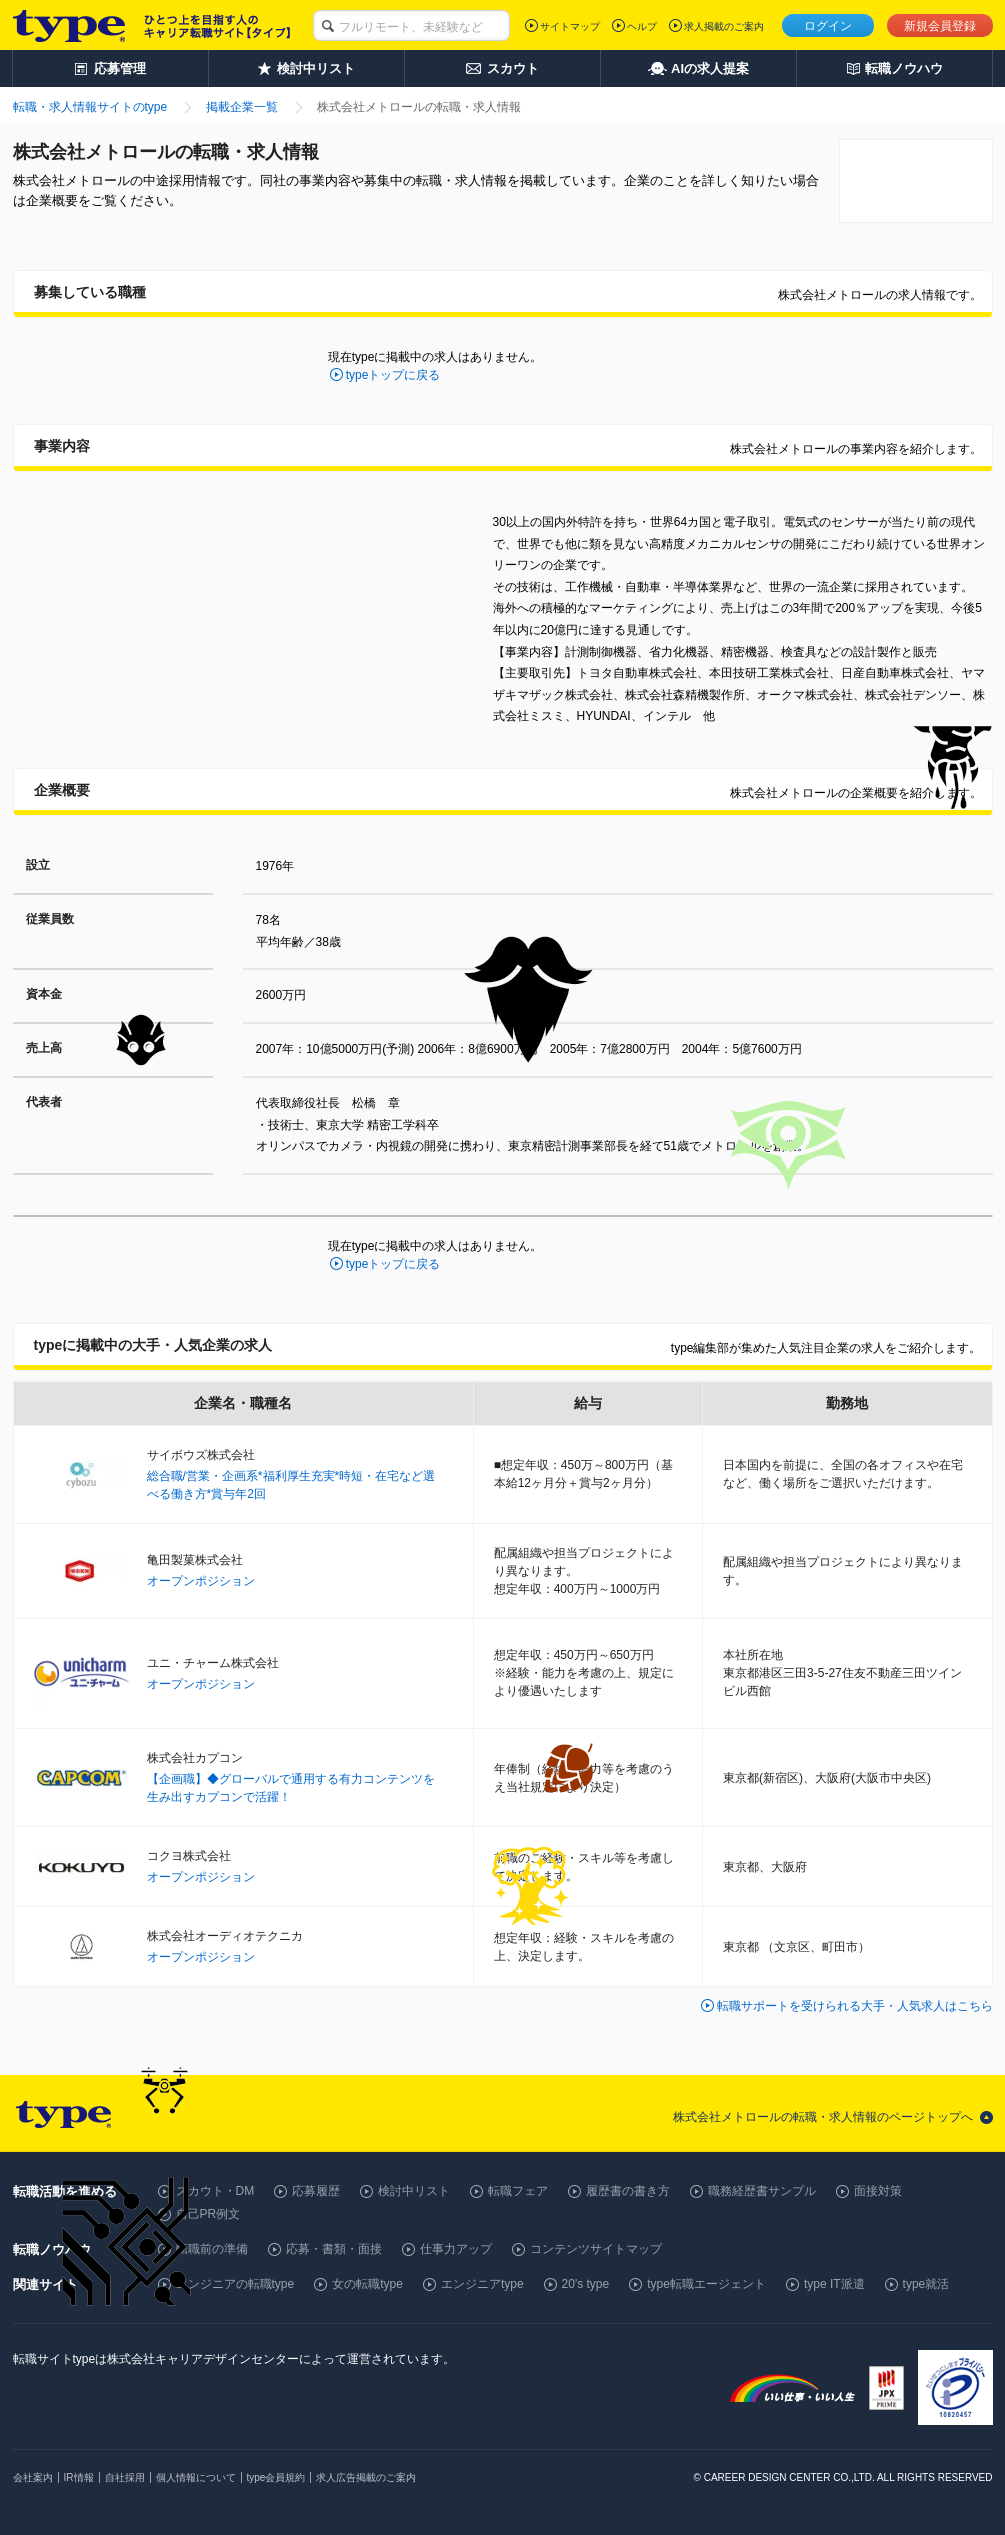  I want to click on track your drone delivery status, so click(164, 2090).